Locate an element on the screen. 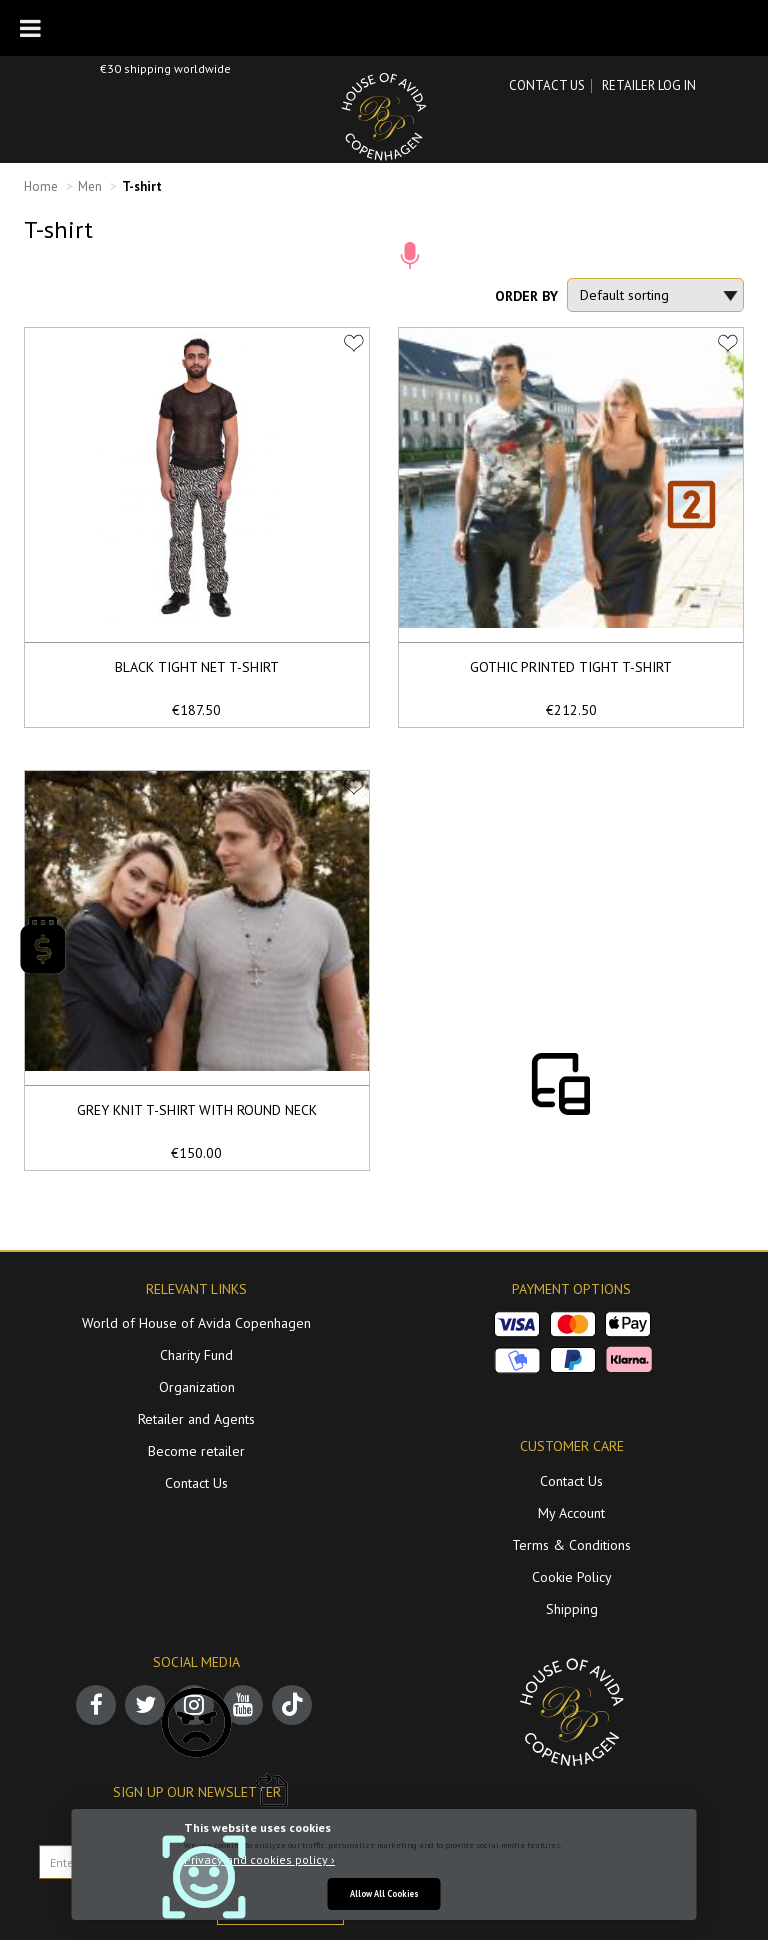 This screenshot has height=1940, width=768. clone a repository is located at coordinates (559, 1084).